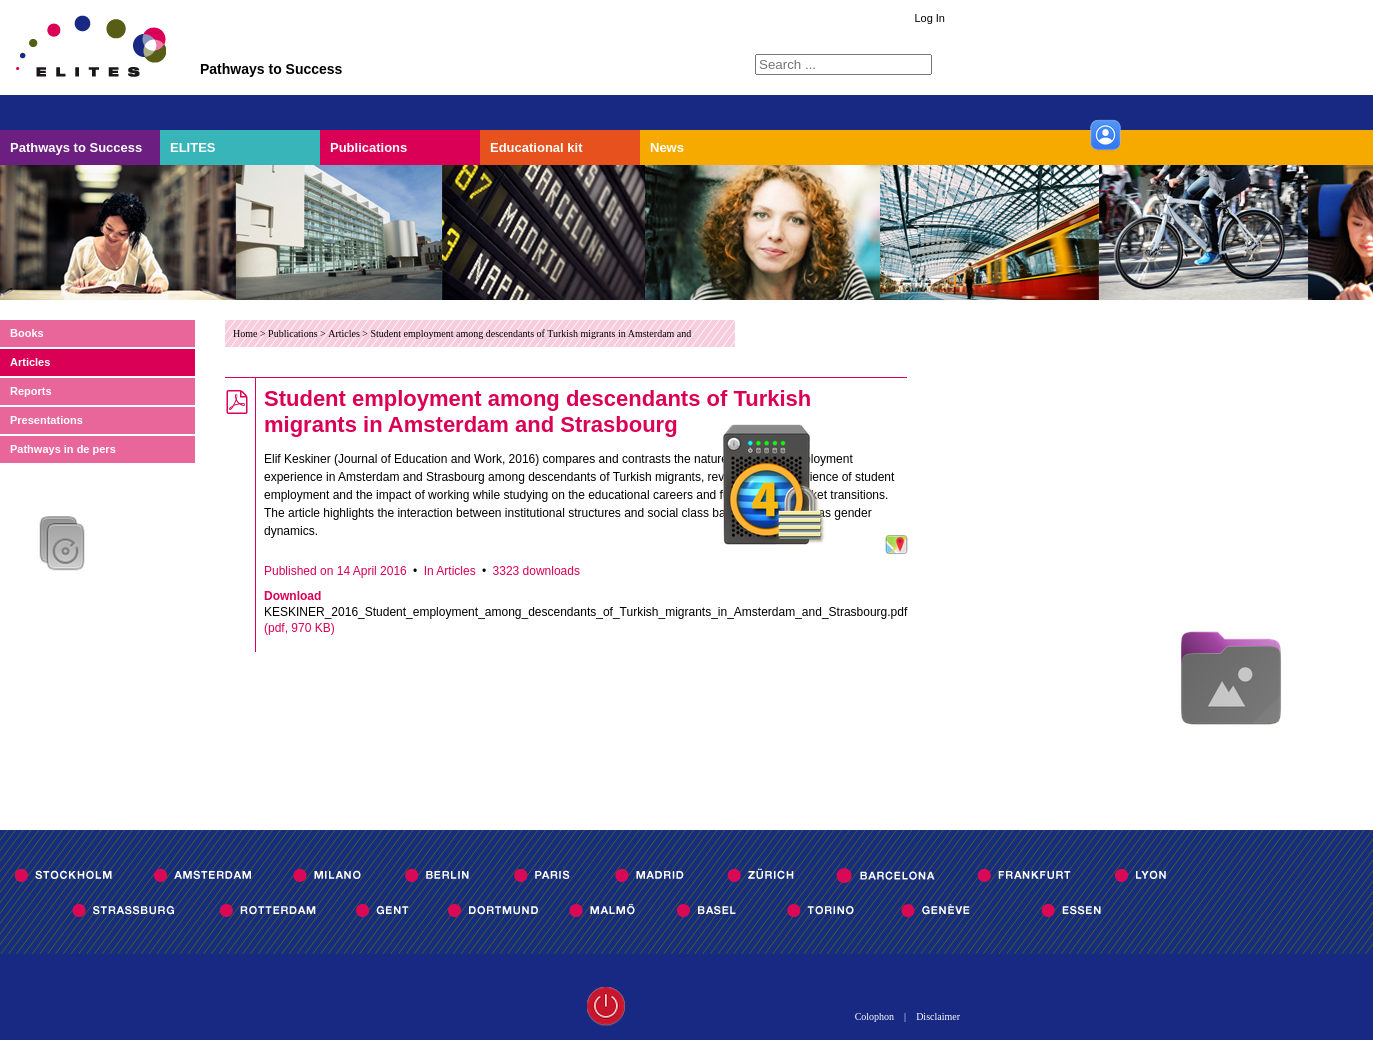 This screenshot has width=1373, height=1040. Describe the element at coordinates (62, 543) in the screenshot. I see `access multiple disk drives or storage devices` at that location.